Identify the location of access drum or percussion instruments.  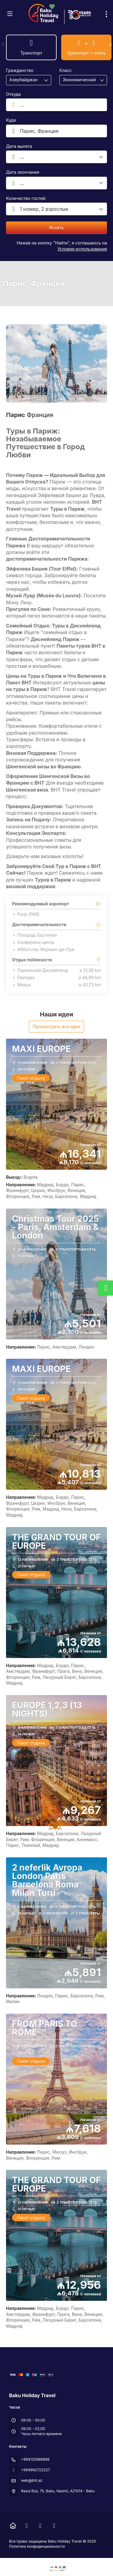
(55, 1823).